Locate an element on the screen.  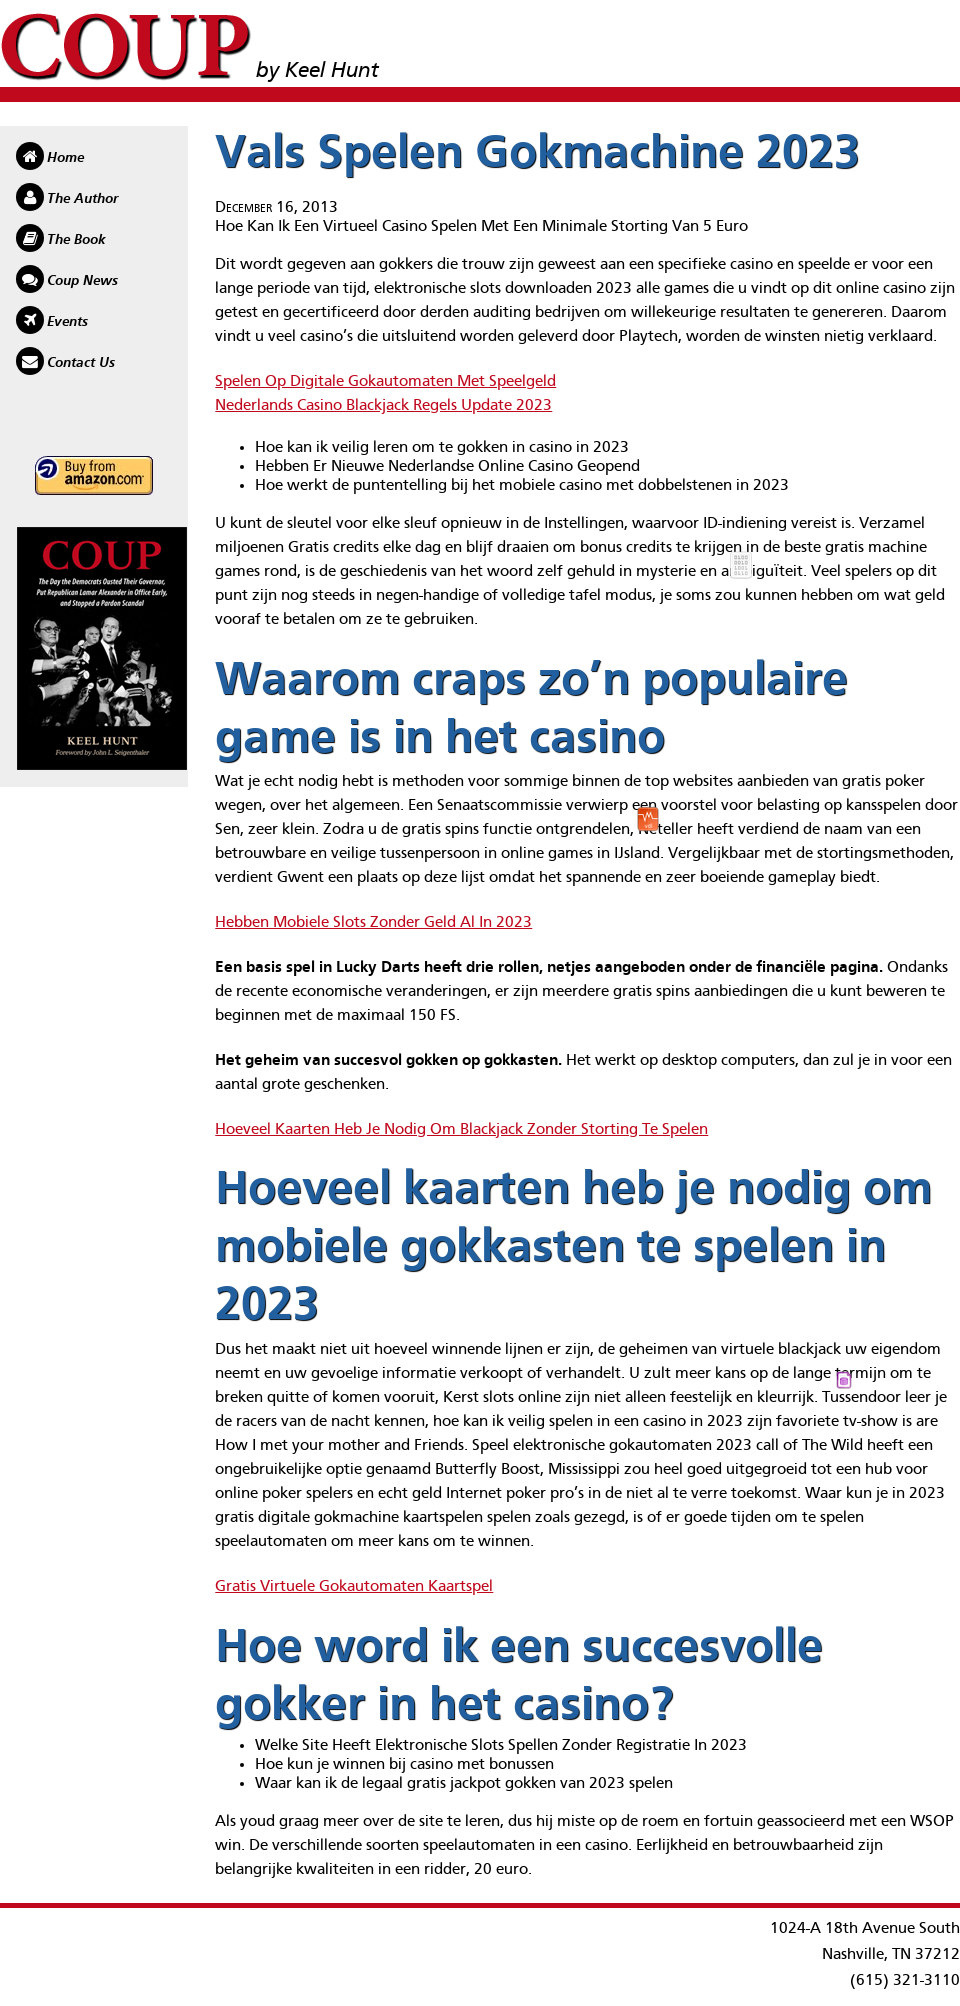
a libreoffice base database file is located at coordinates (844, 1380).